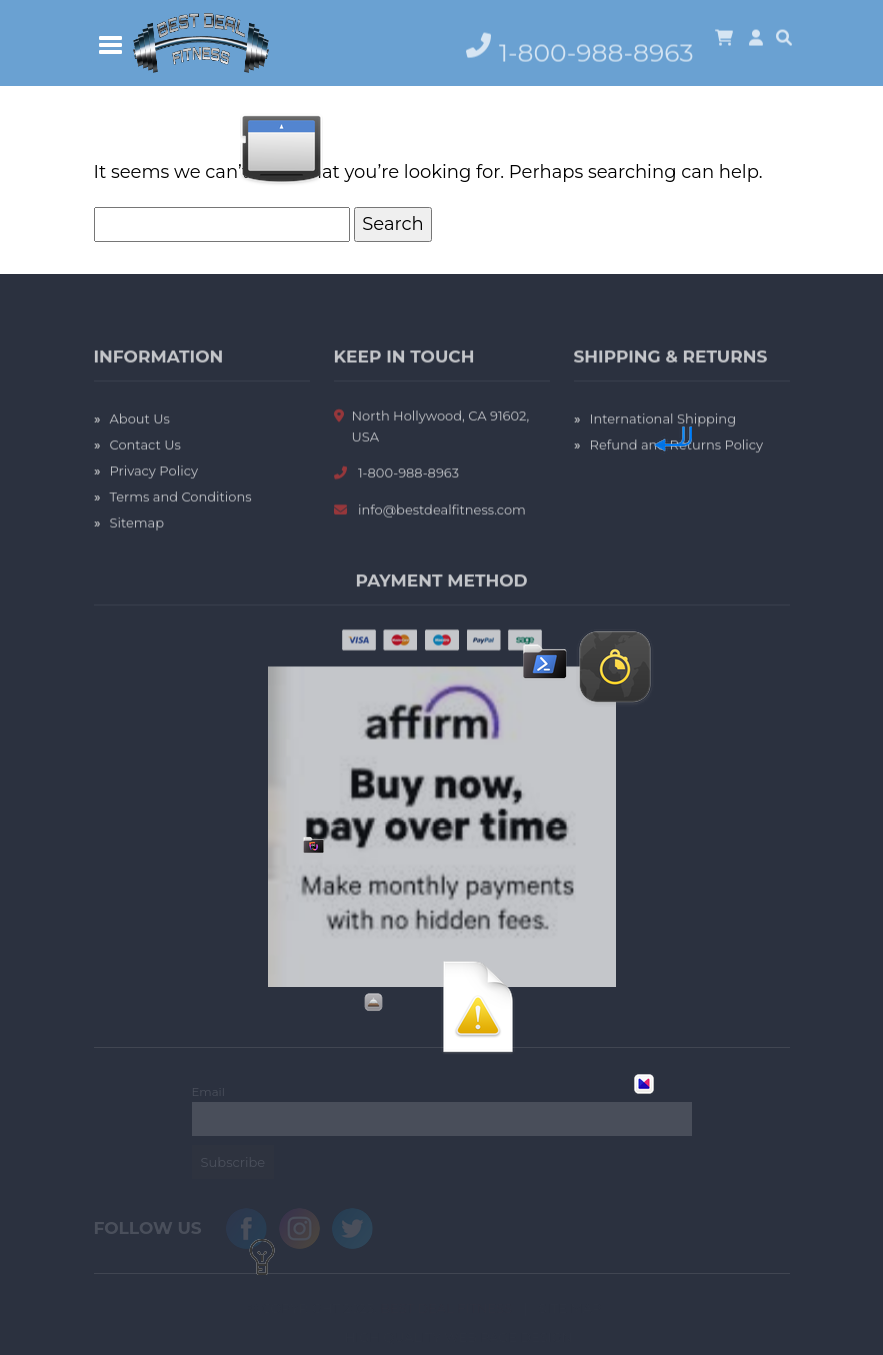  What do you see at coordinates (644, 1084) in the screenshot?
I see `open Moon FM podcast app` at bounding box center [644, 1084].